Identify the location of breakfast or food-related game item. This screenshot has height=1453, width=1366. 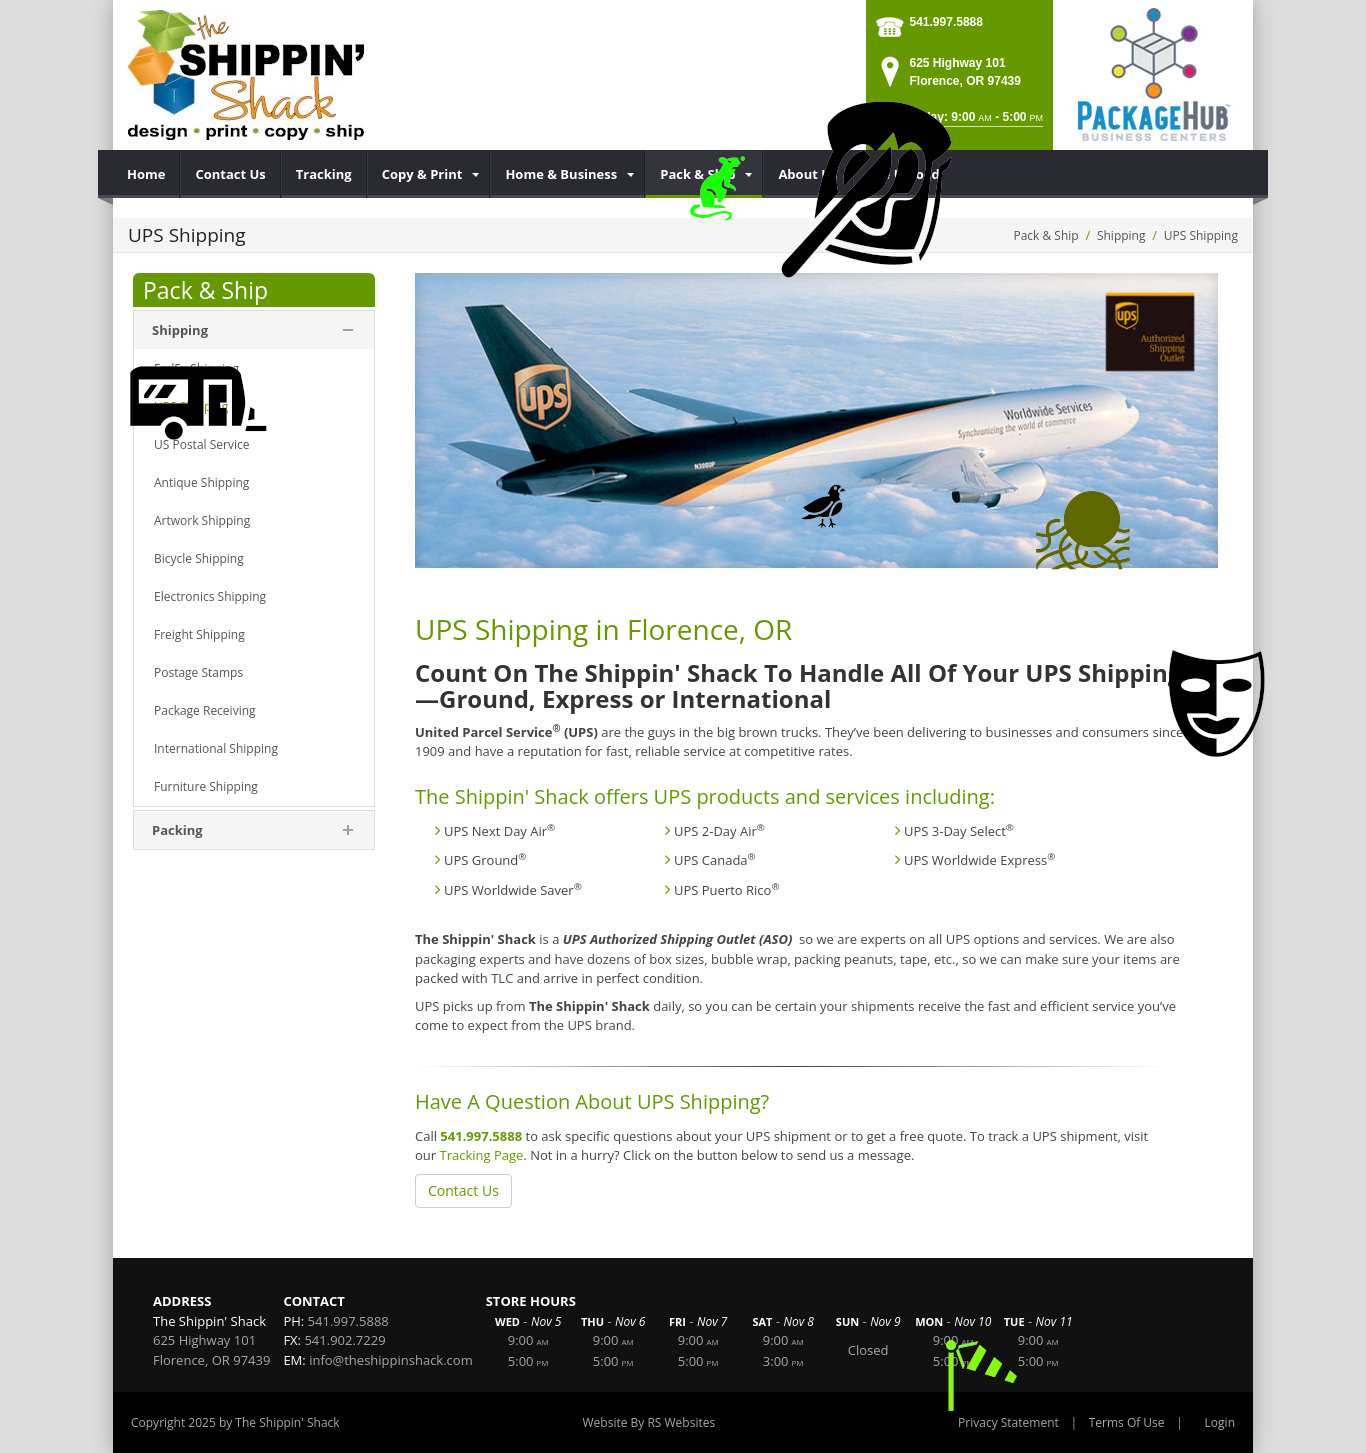
(866, 189).